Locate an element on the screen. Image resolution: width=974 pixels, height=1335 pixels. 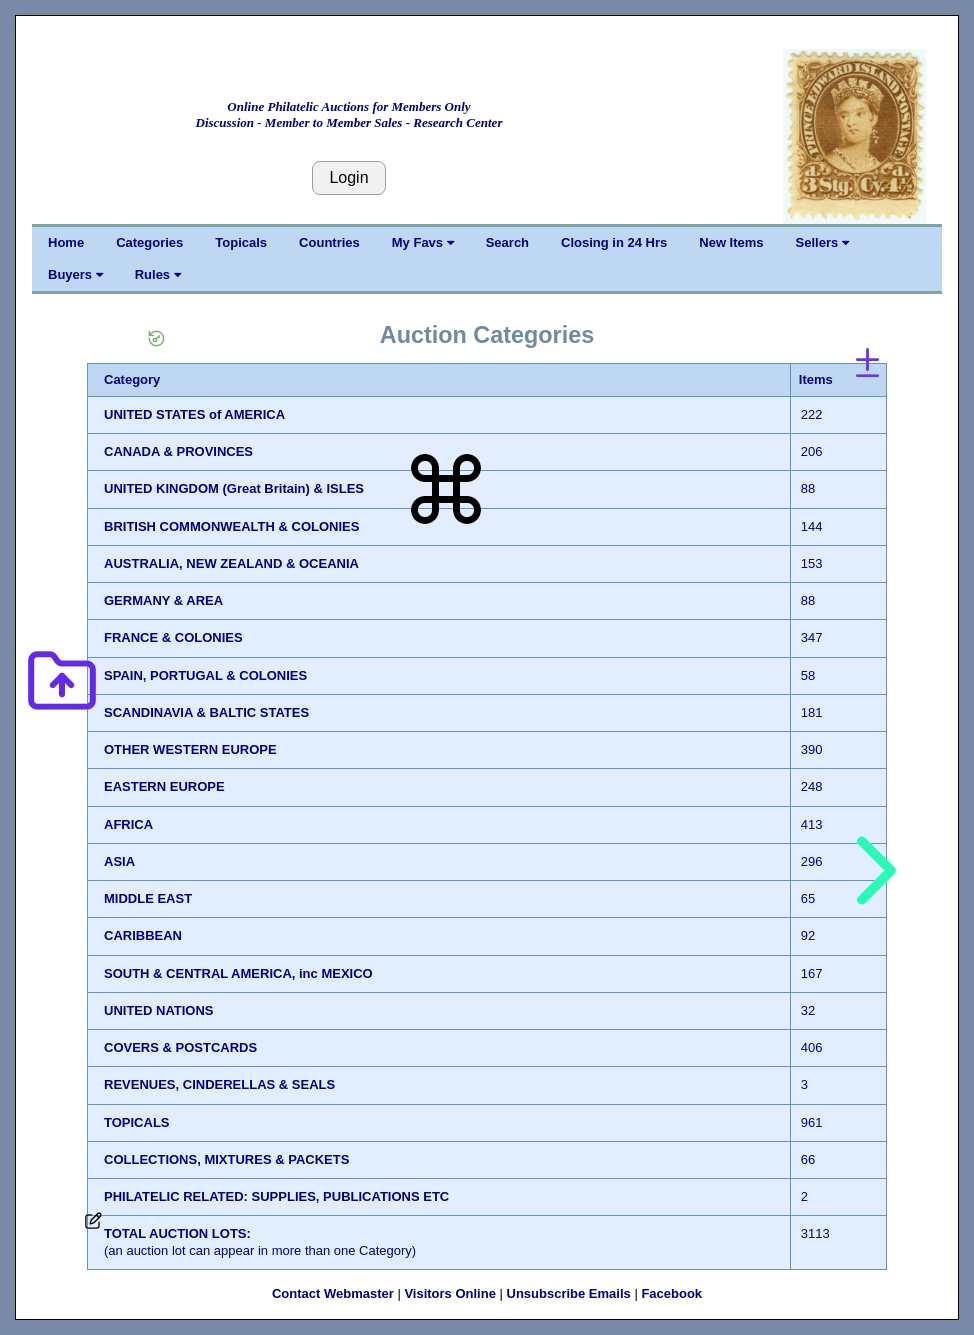
rotate or reset encryption key is located at coordinates (156, 338).